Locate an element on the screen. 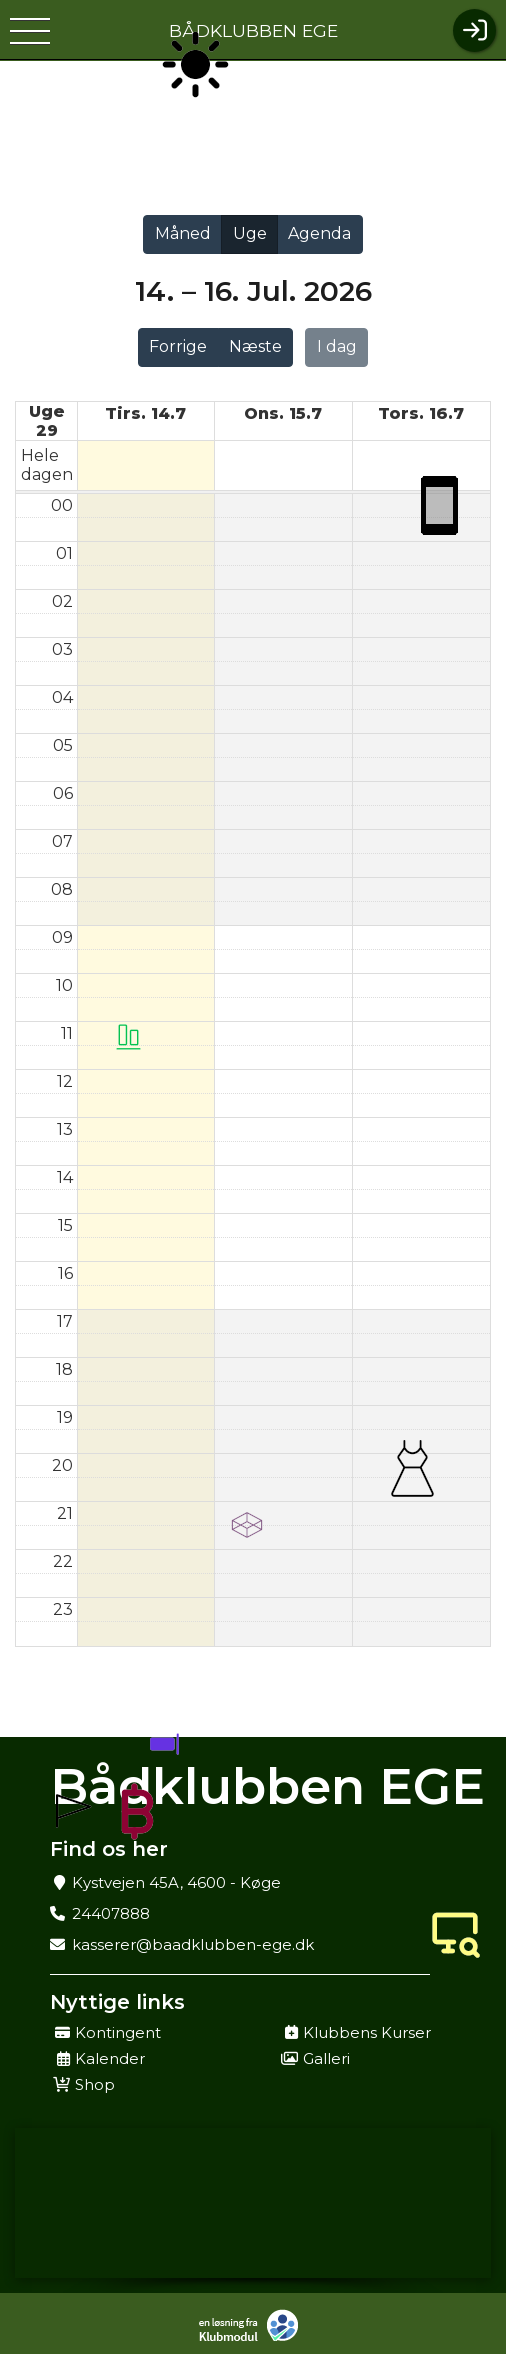 The width and height of the screenshot is (506, 2354). browse women's clothing is located at coordinates (412, 1471).